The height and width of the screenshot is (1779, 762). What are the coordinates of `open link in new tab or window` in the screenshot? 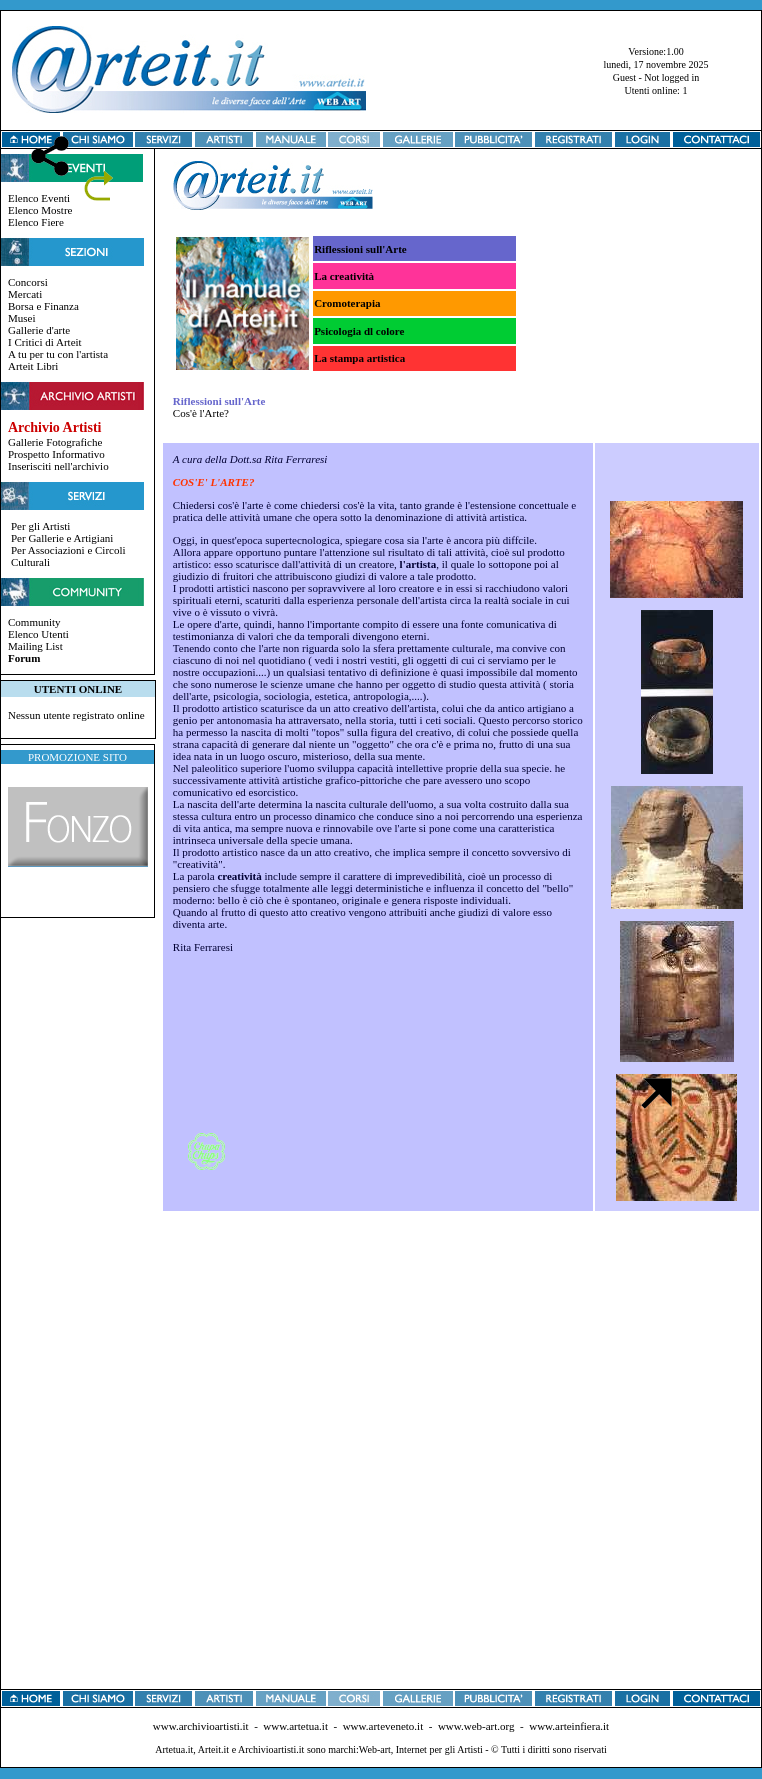 It's located at (656, 1093).